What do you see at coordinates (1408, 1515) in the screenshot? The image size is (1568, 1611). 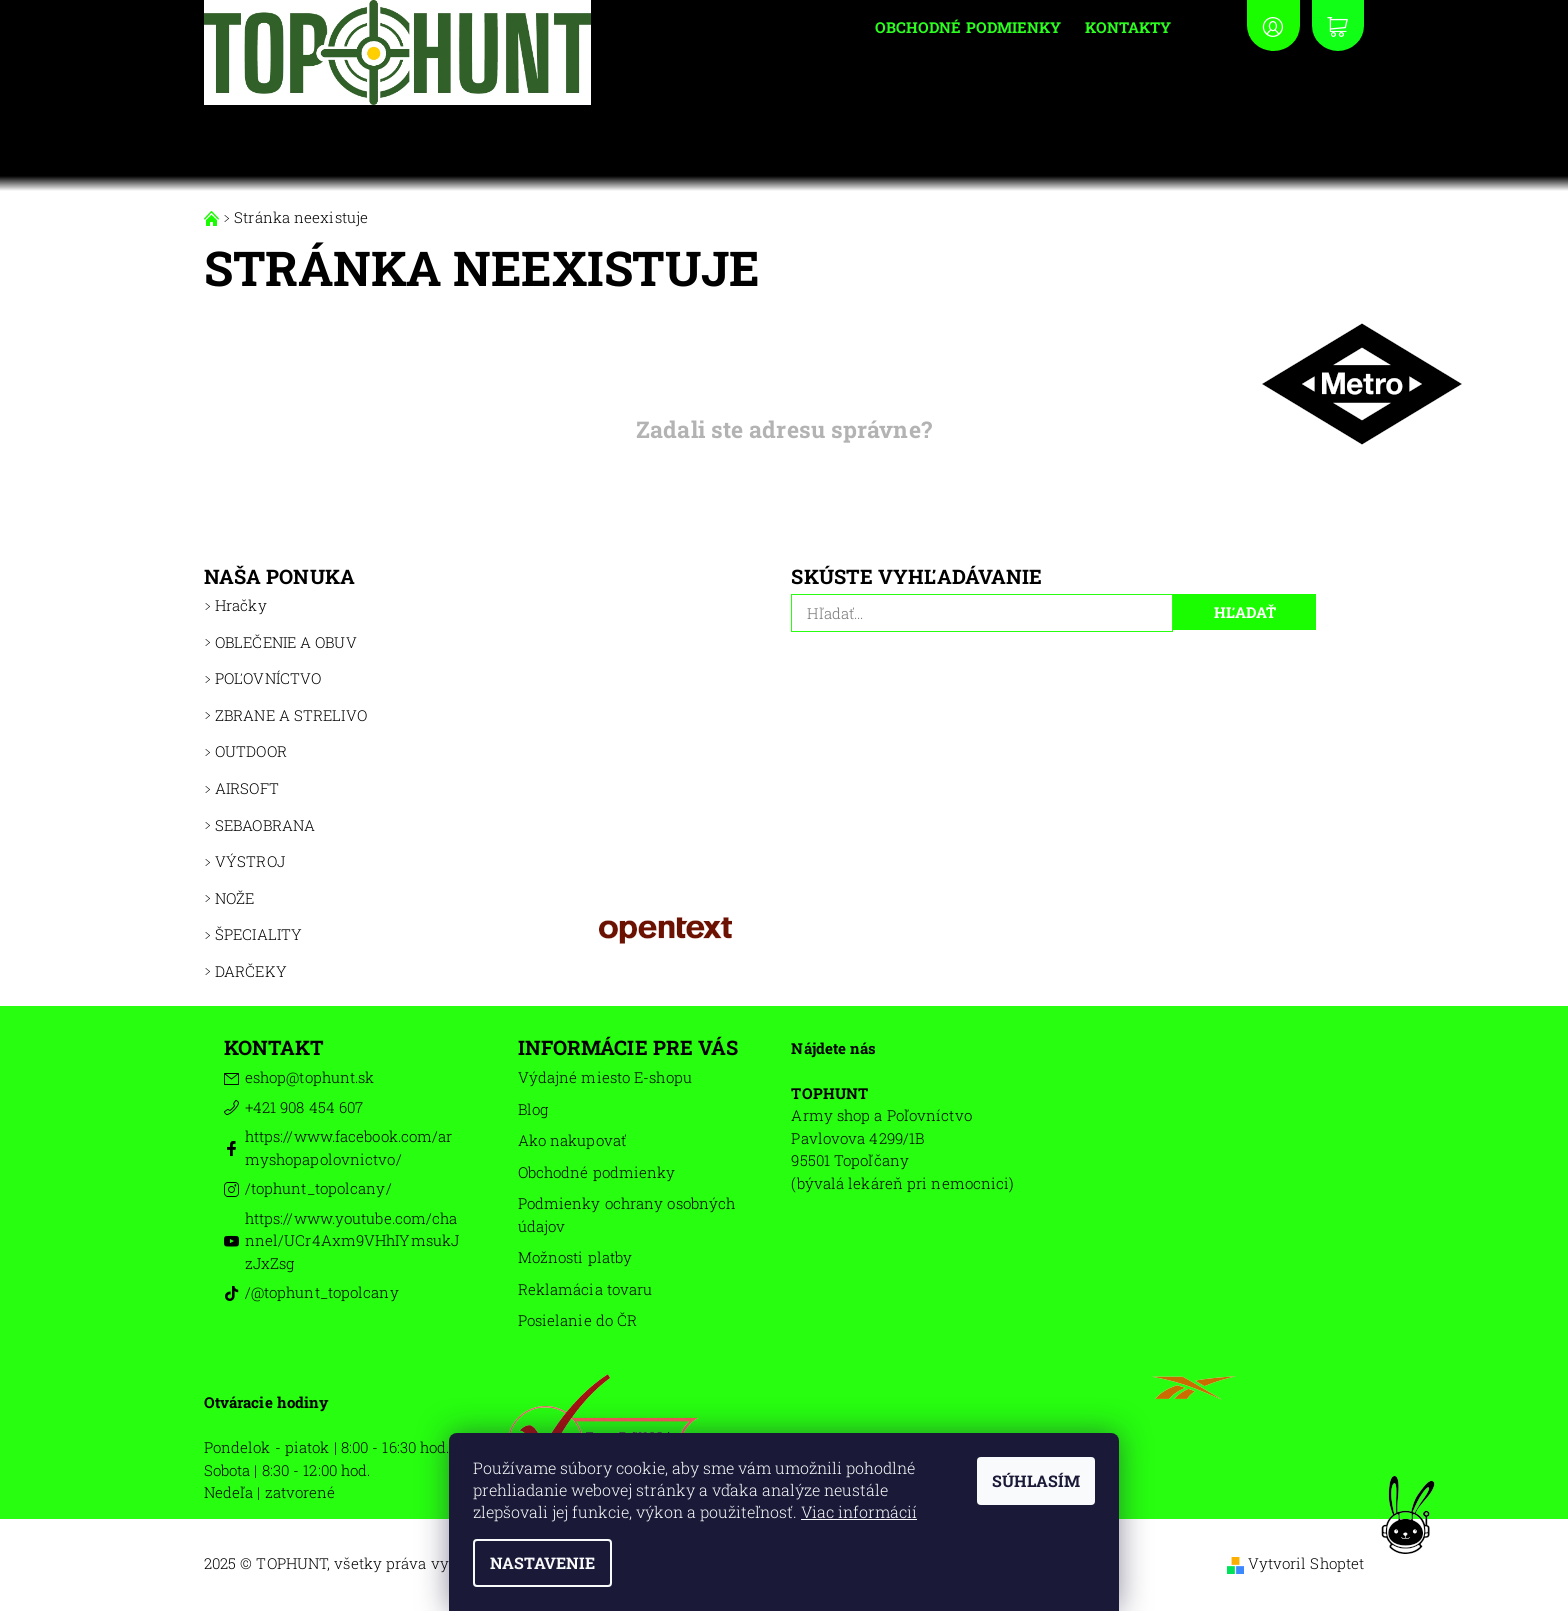 I see `trino distributed SQL query engine logo` at bounding box center [1408, 1515].